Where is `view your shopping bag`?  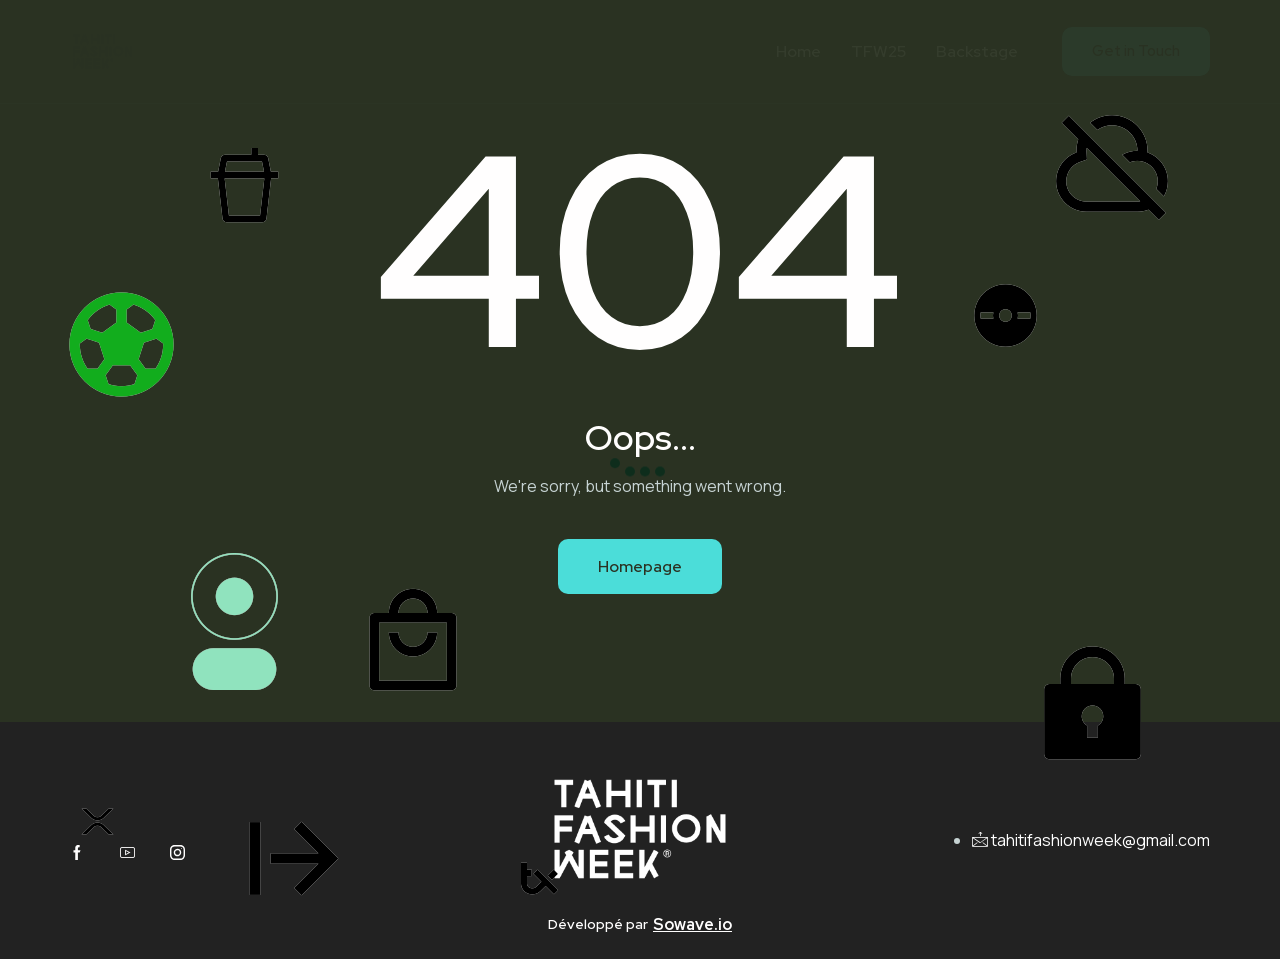
view your shopping bag is located at coordinates (413, 642).